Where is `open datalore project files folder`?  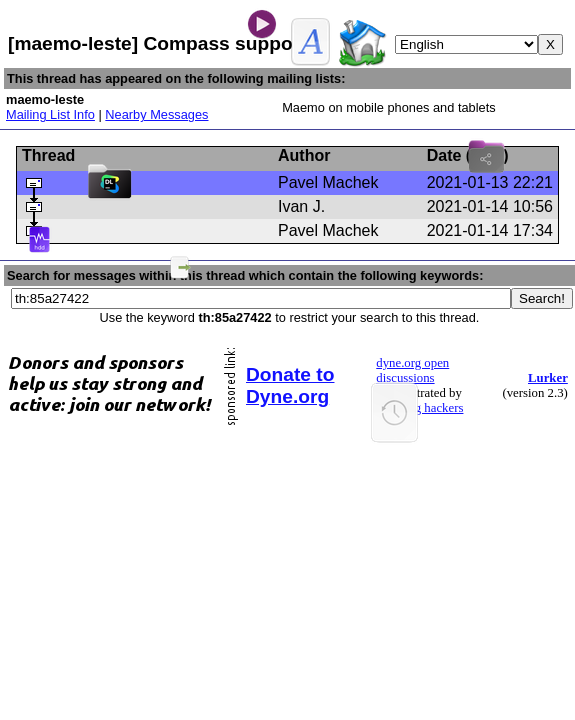 open datalore project files folder is located at coordinates (109, 182).